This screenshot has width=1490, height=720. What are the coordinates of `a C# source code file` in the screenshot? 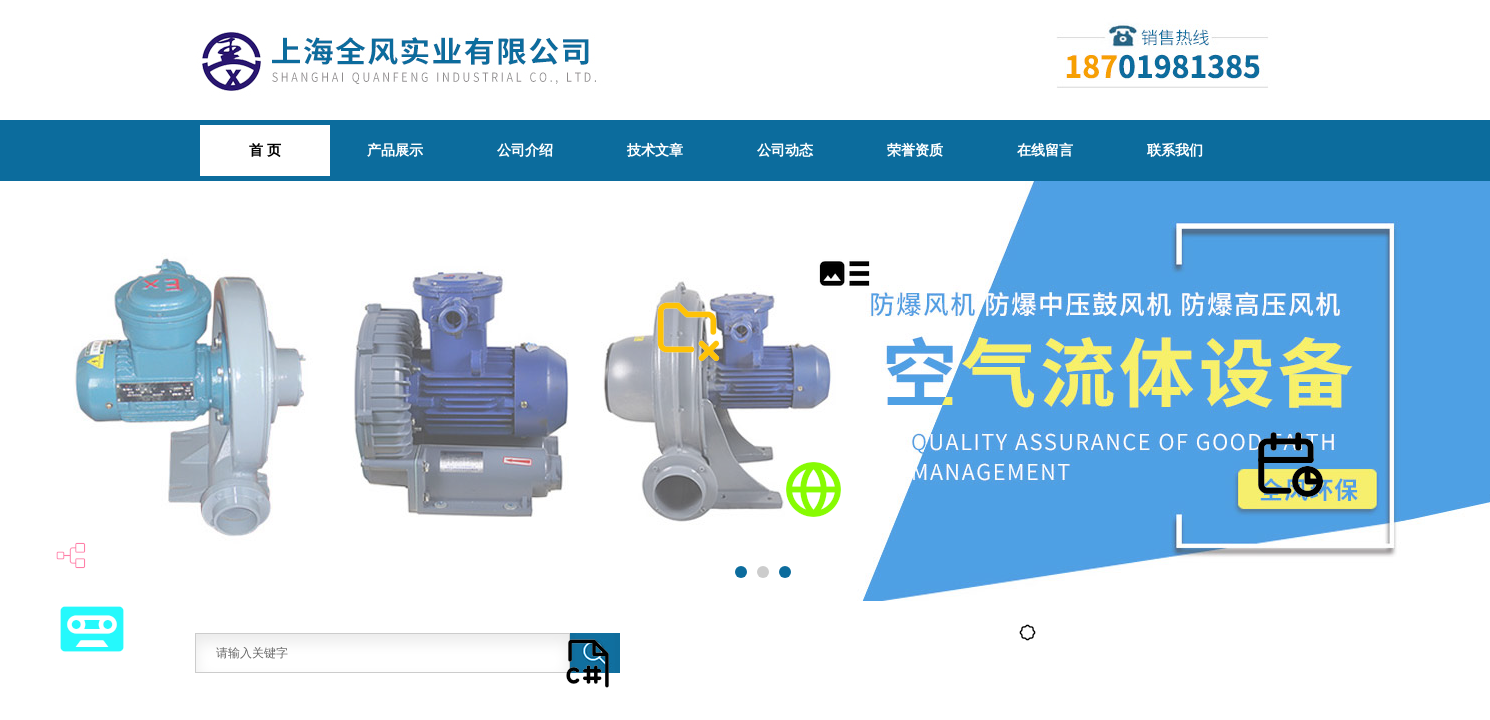 It's located at (588, 663).